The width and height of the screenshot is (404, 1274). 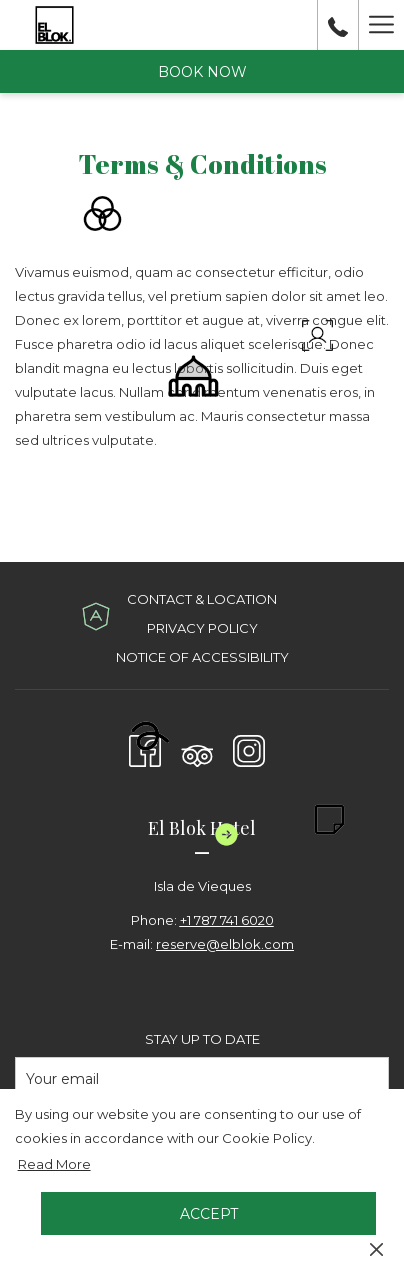 I want to click on proceed to the next step, so click(x=226, y=834).